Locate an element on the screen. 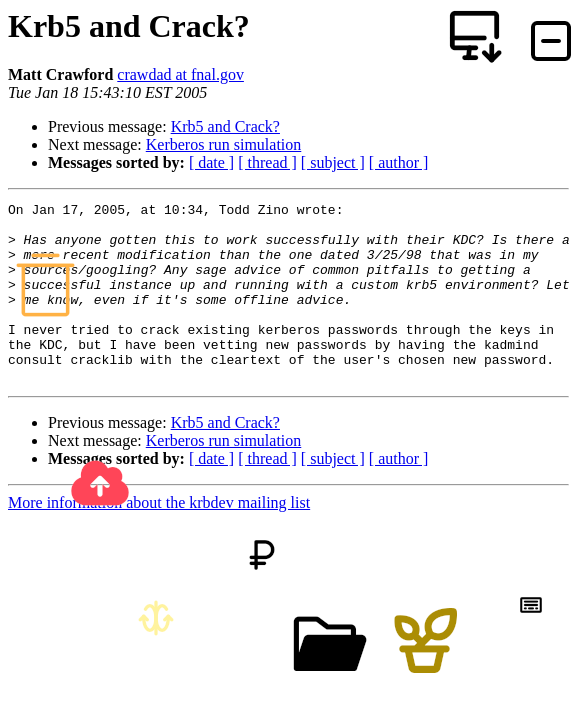 This screenshot has width=577, height=720. indicates russian ruble currency is located at coordinates (262, 555).